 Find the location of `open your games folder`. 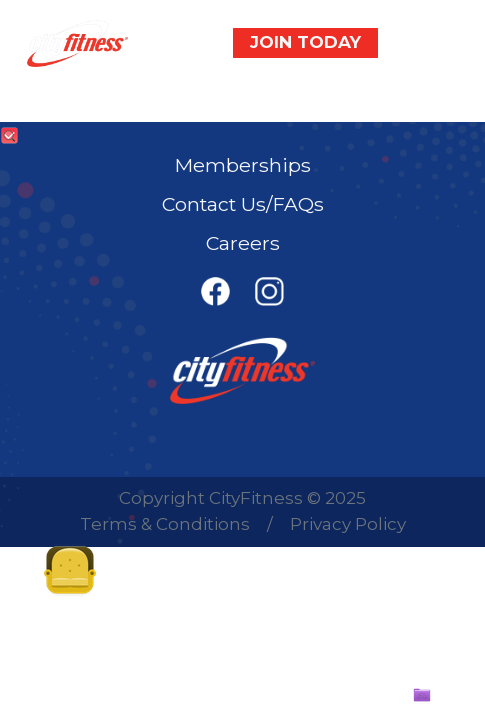

open your games folder is located at coordinates (422, 695).